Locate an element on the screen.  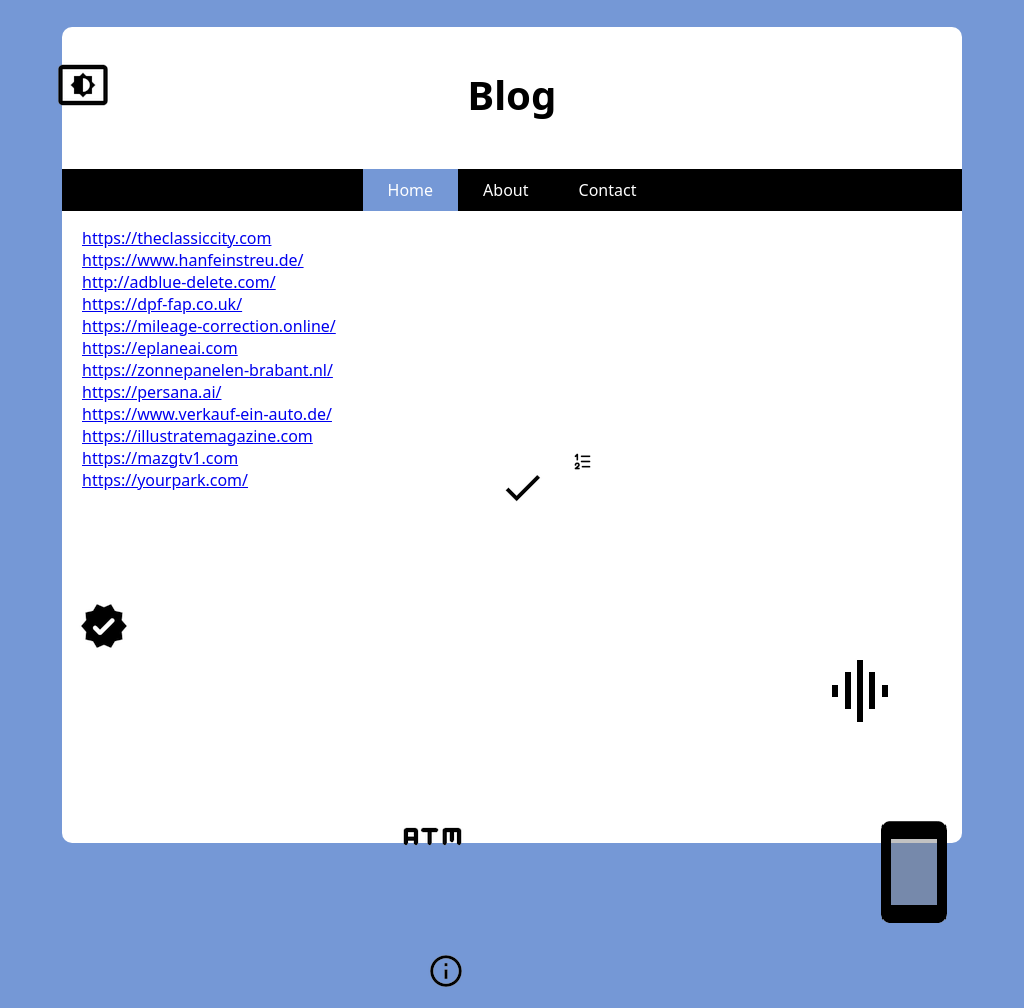
adjust display brightness settings is located at coordinates (83, 85).